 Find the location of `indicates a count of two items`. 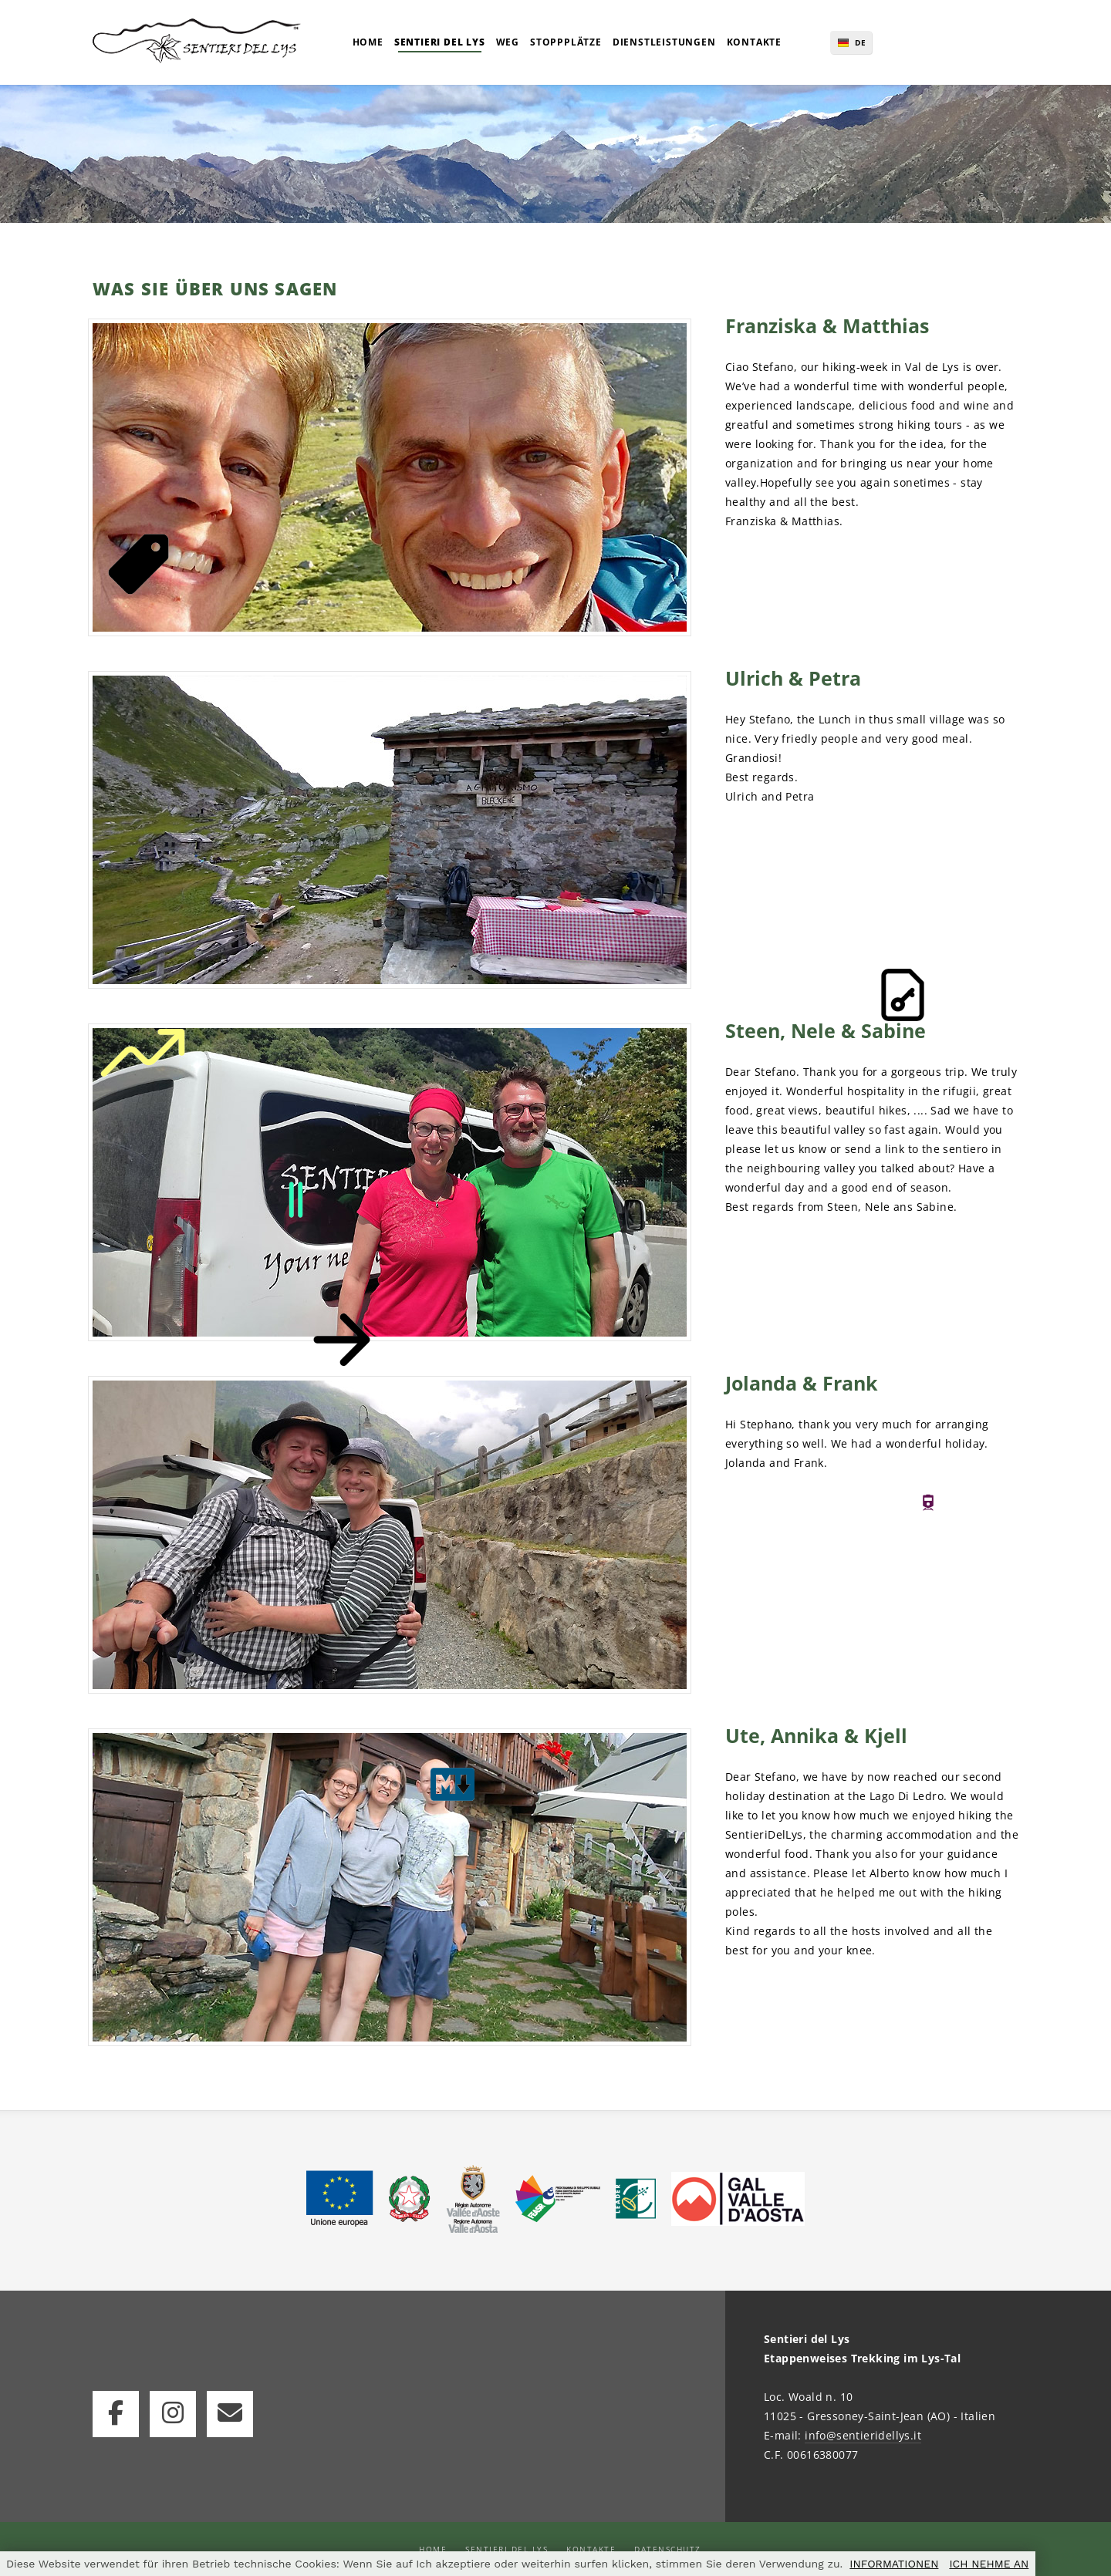

indicates a count of two items is located at coordinates (295, 1199).